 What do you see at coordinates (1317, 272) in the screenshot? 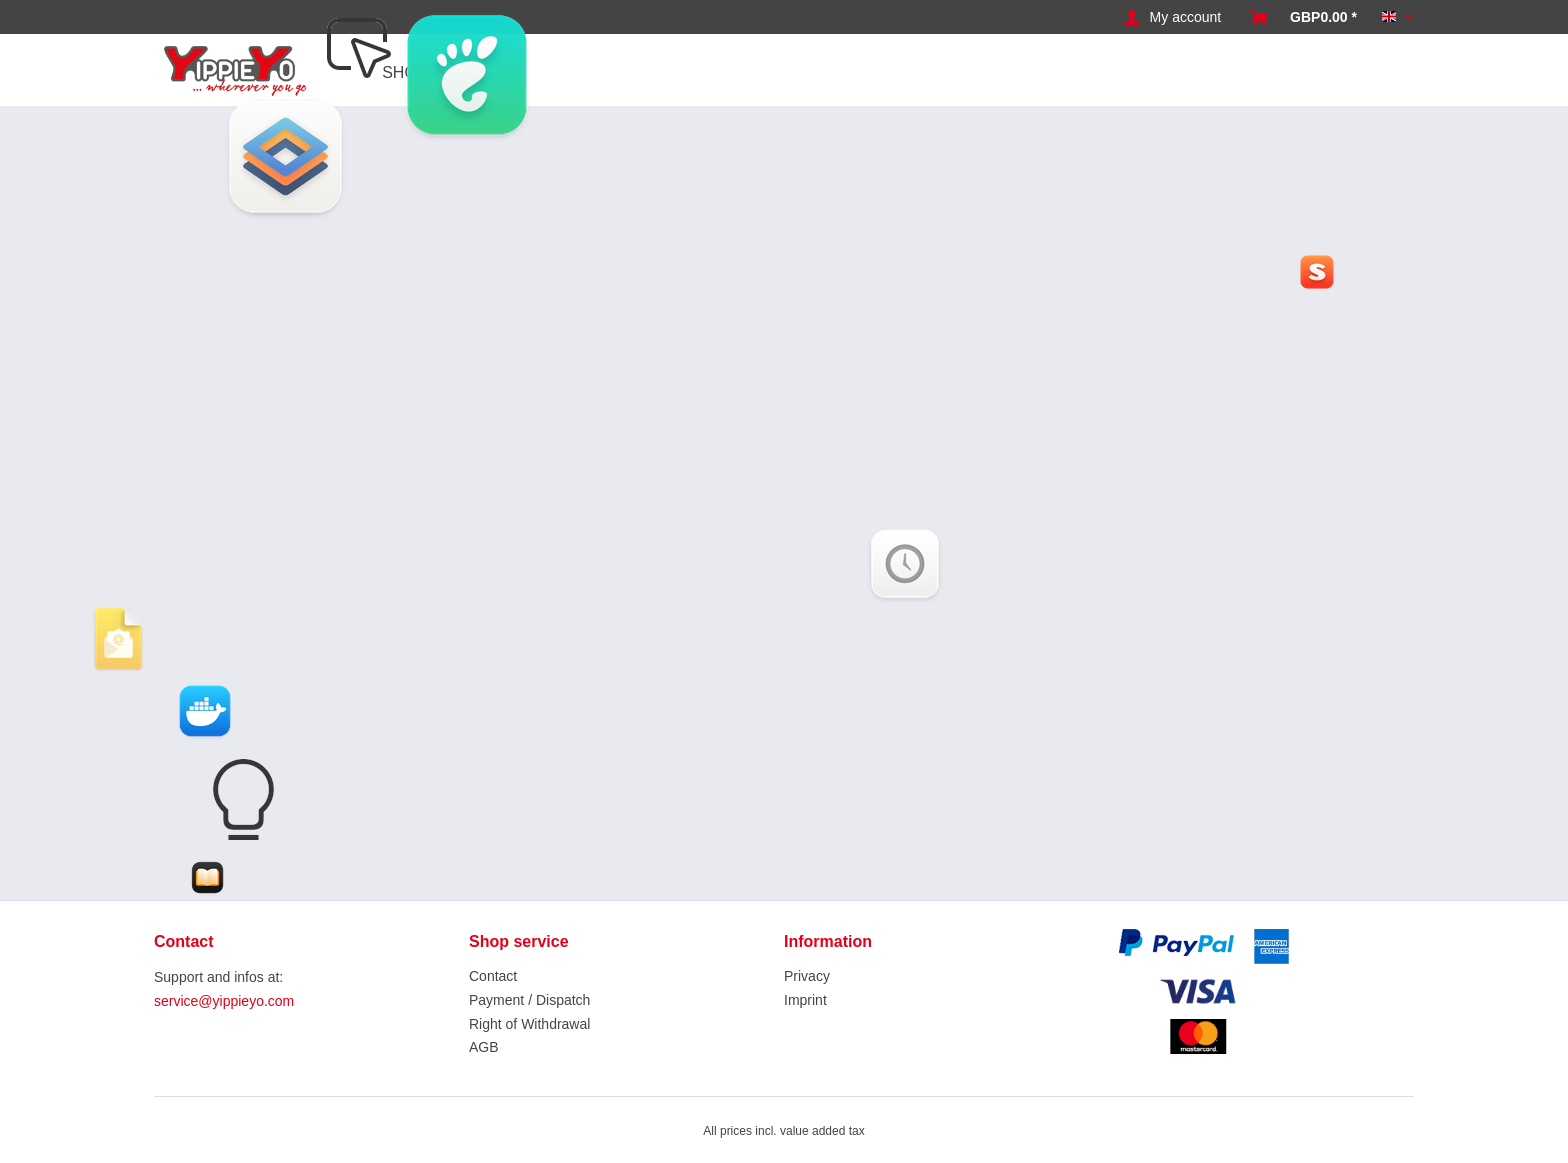
I see `open sogou pinyin input method` at bounding box center [1317, 272].